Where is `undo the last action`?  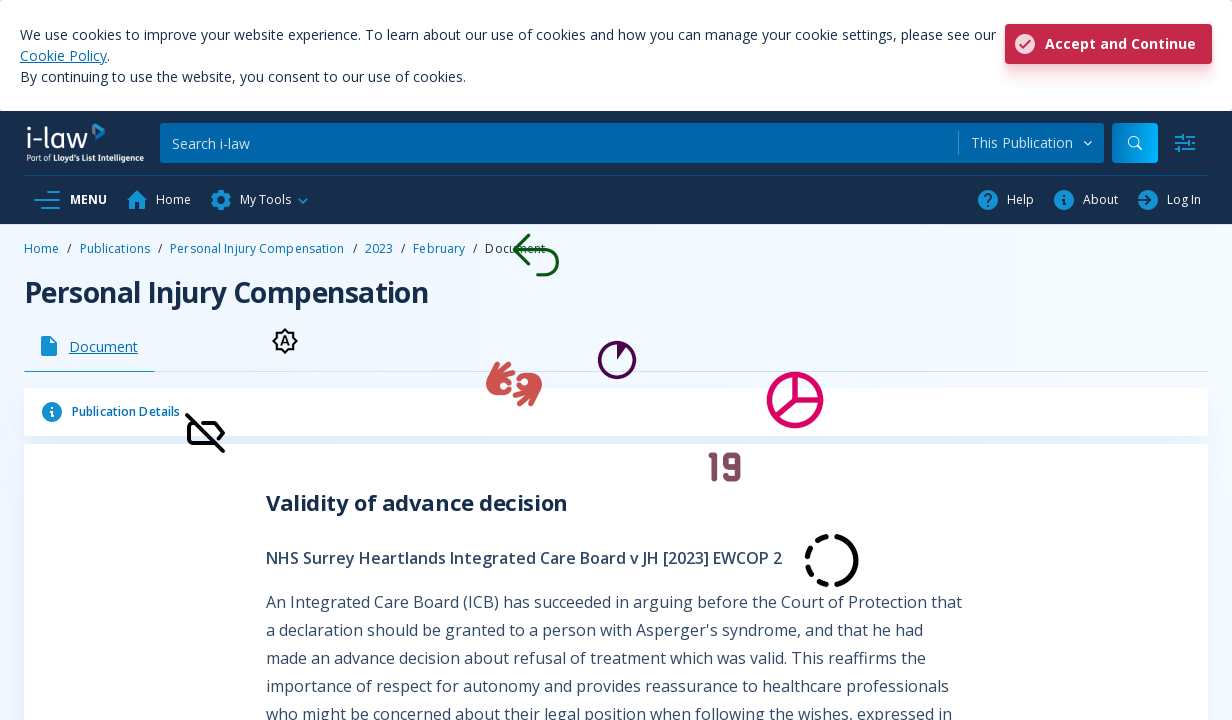
undo the last action is located at coordinates (535, 256).